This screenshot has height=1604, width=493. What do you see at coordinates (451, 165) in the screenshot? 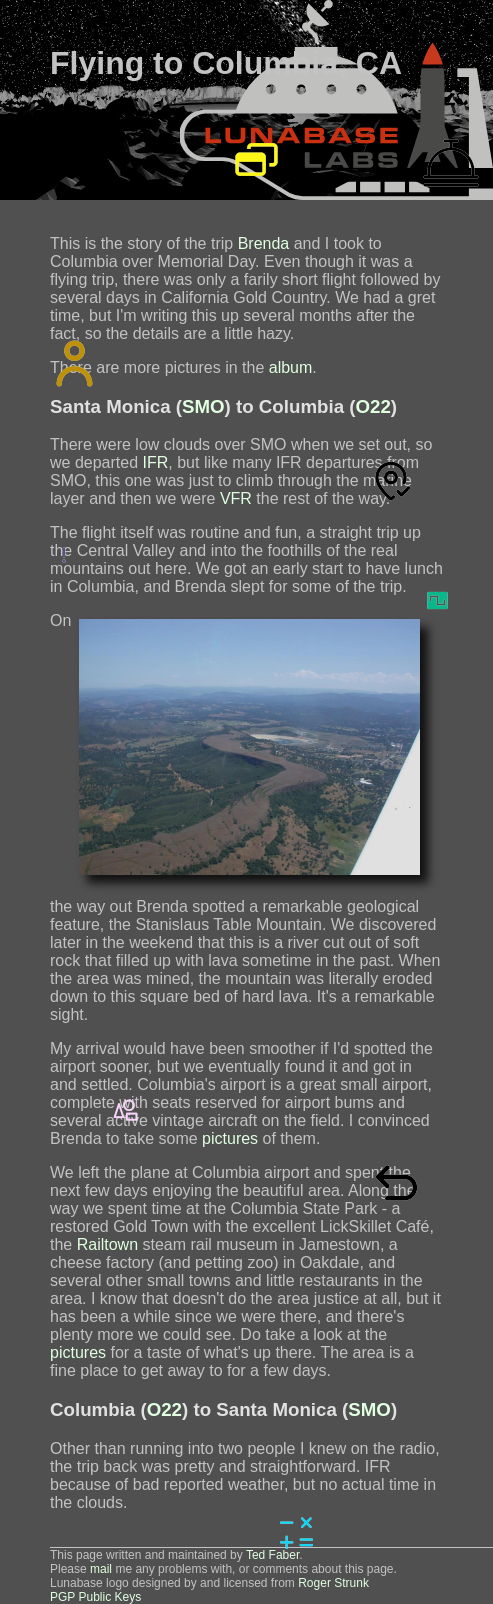
I see `request assistance or service` at bounding box center [451, 165].